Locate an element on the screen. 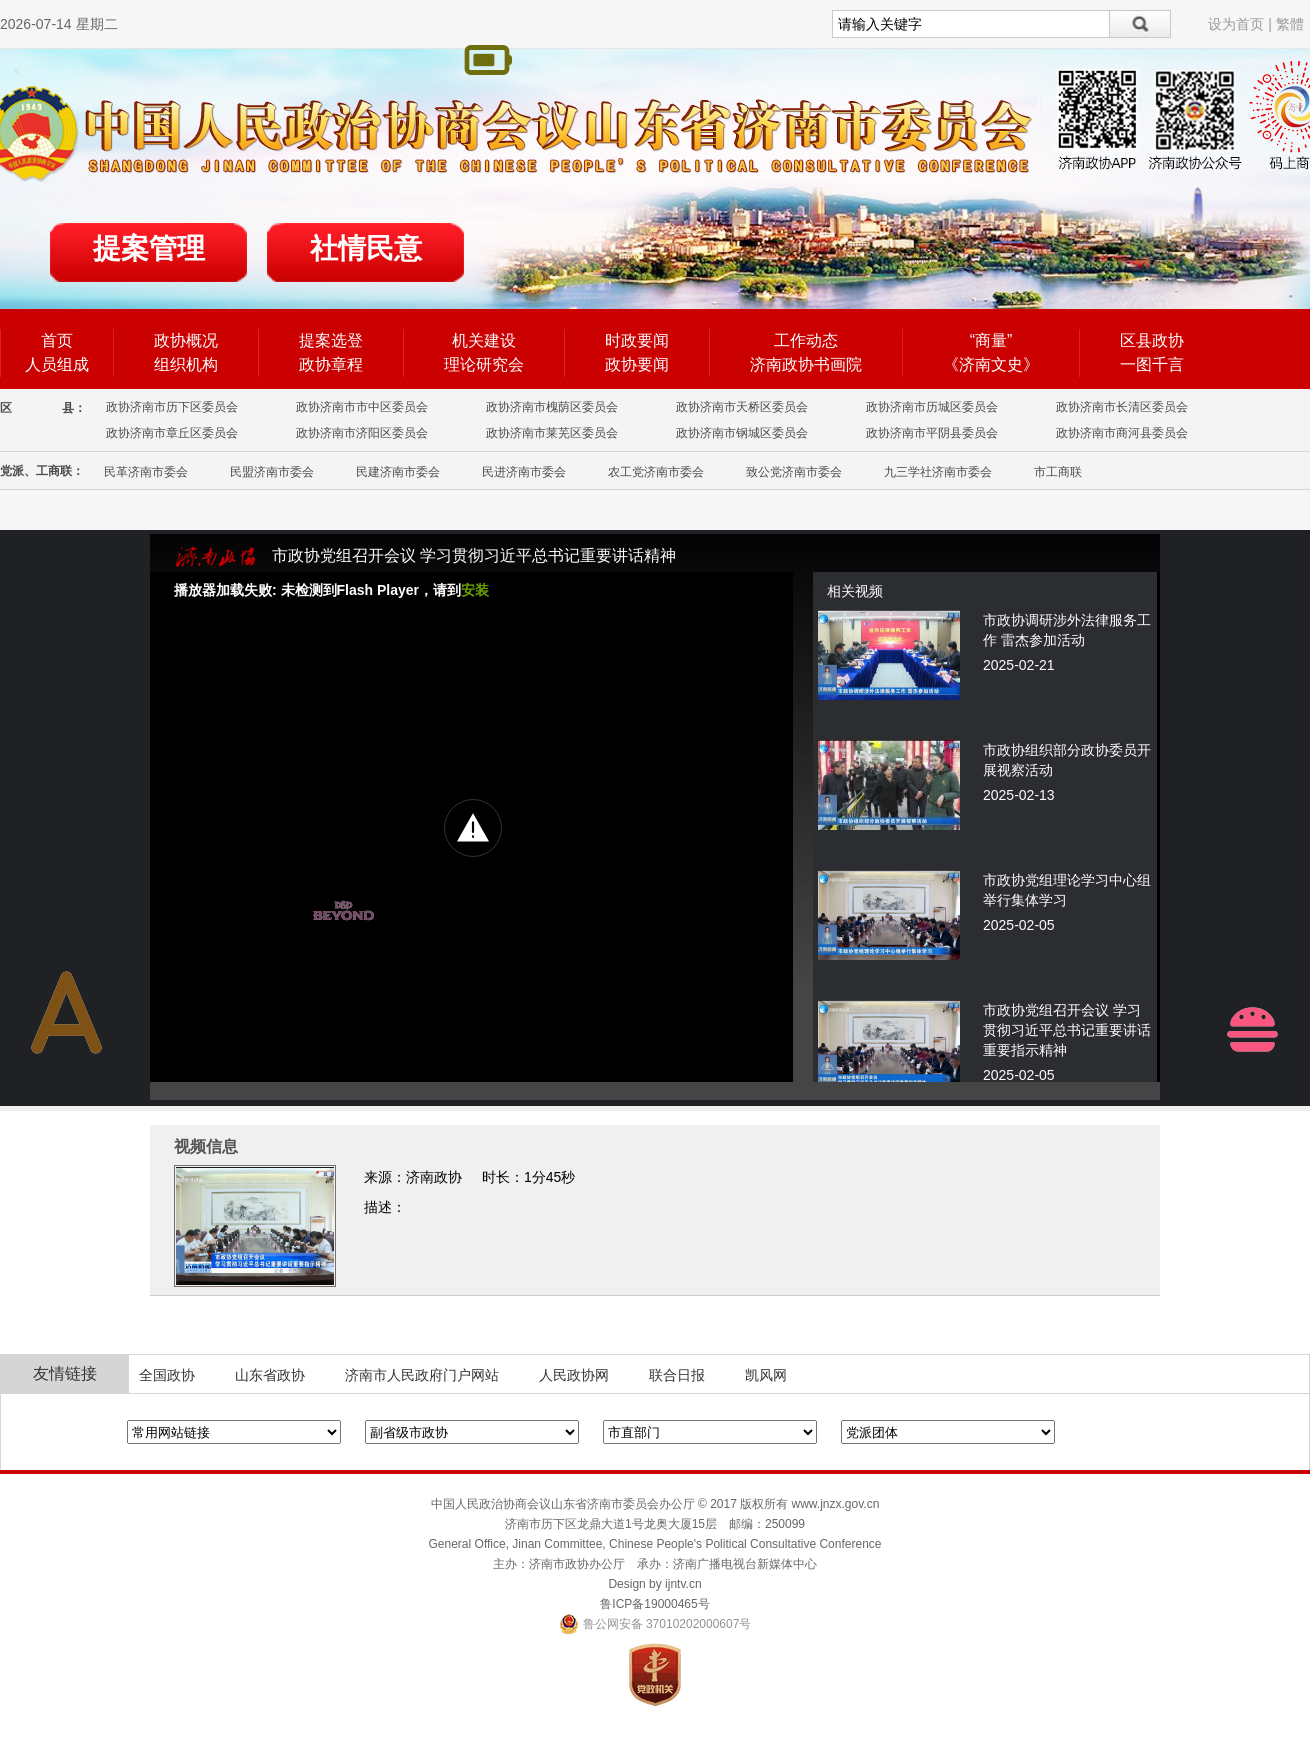 This screenshot has width=1310, height=1741. open navigation menu is located at coordinates (1252, 1029).